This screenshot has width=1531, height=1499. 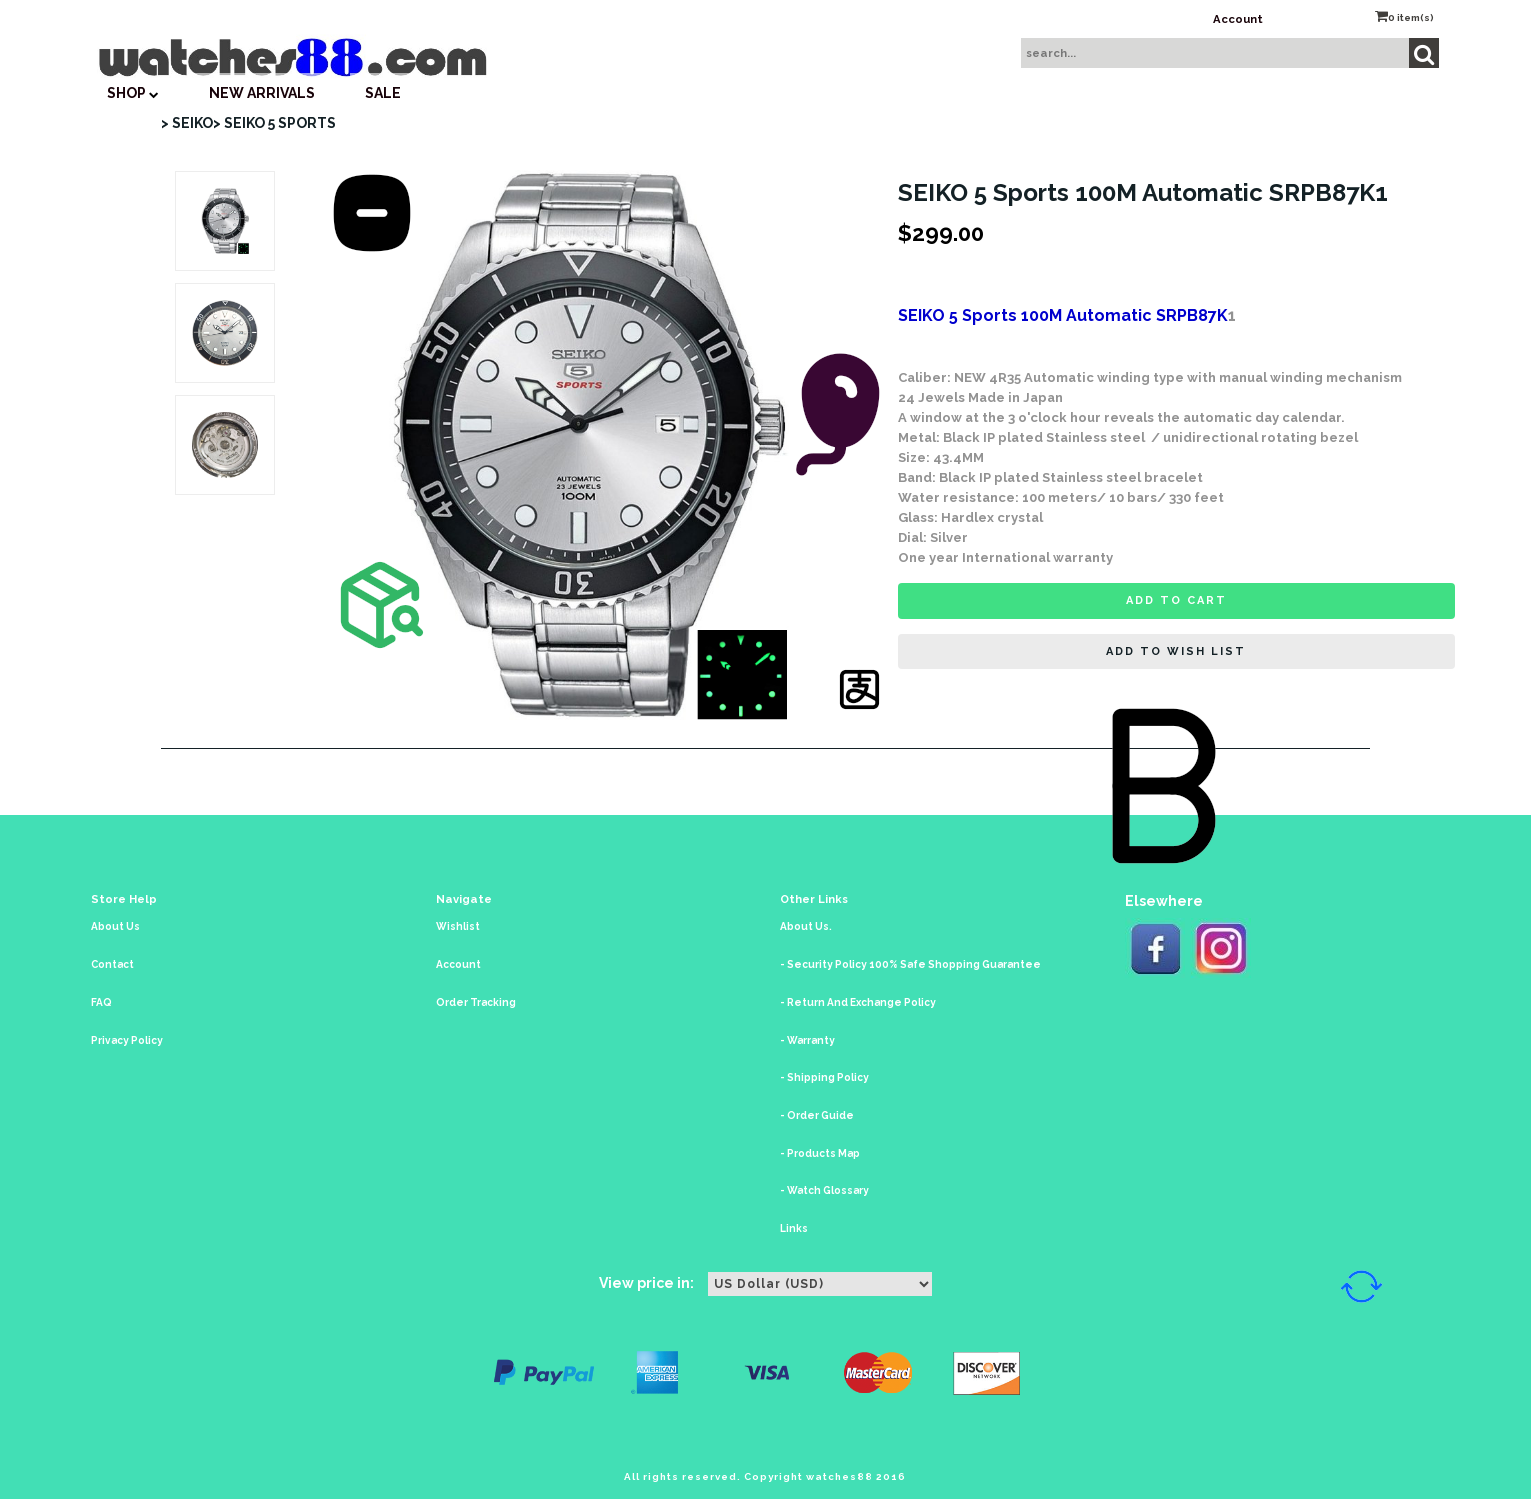 I want to click on remove an item from a list or collection, so click(x=372, y=213).